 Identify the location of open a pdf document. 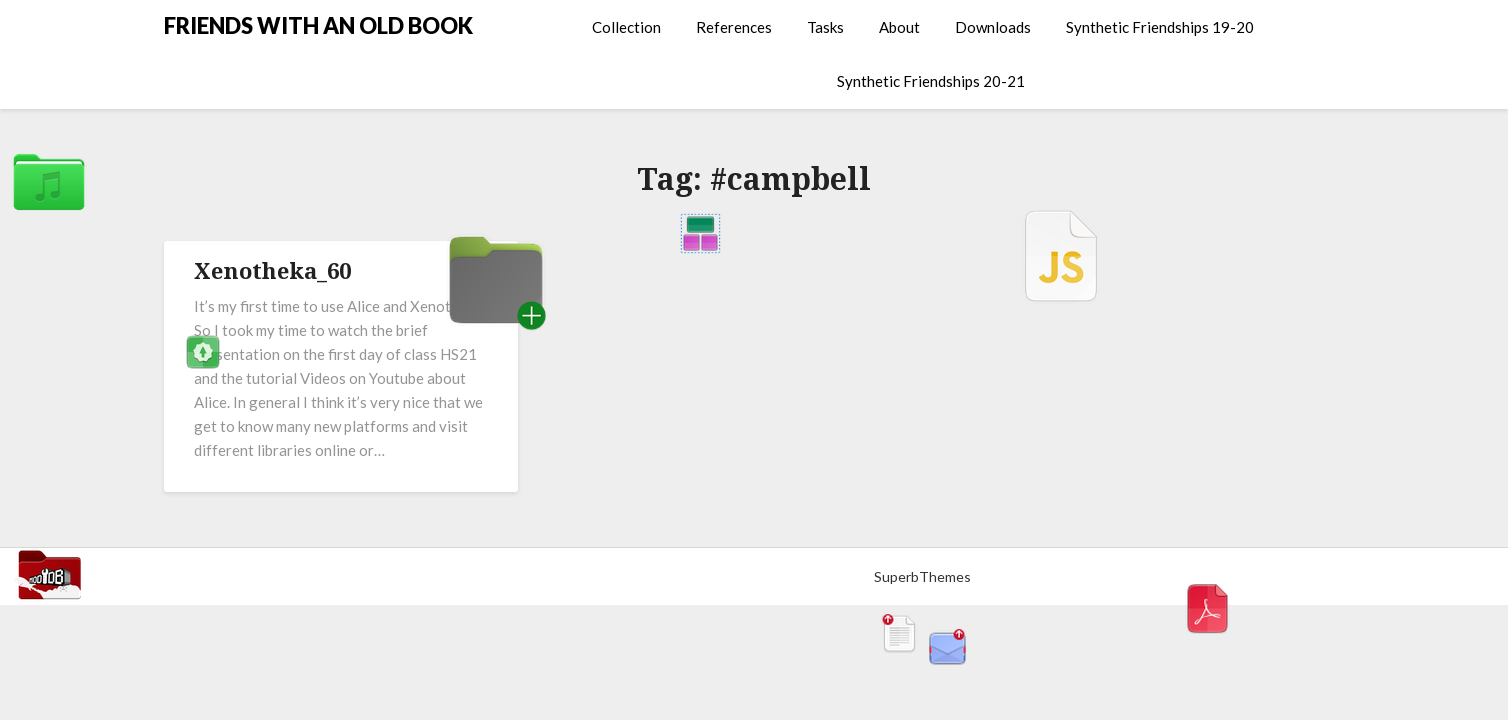
(1207, 608).